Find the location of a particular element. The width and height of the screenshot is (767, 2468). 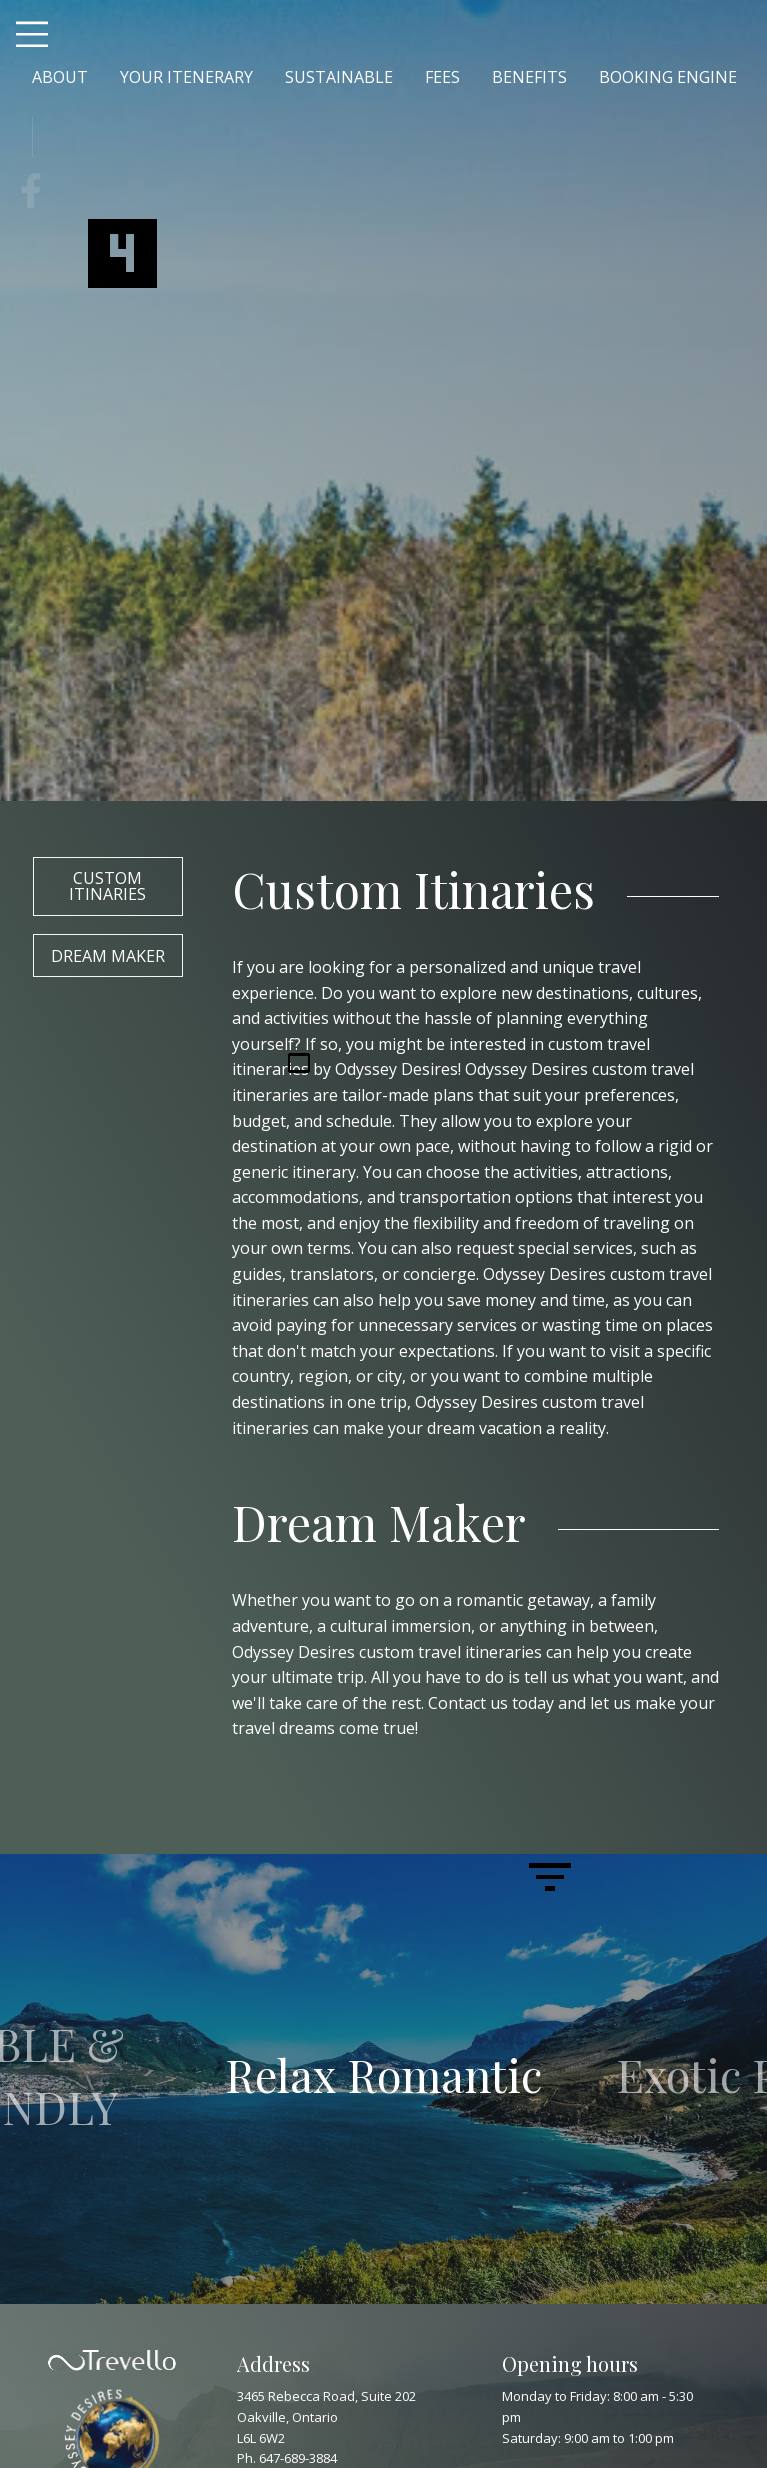

crop image to 3:2 aspect ratio is located at coordinates (299, 1063).